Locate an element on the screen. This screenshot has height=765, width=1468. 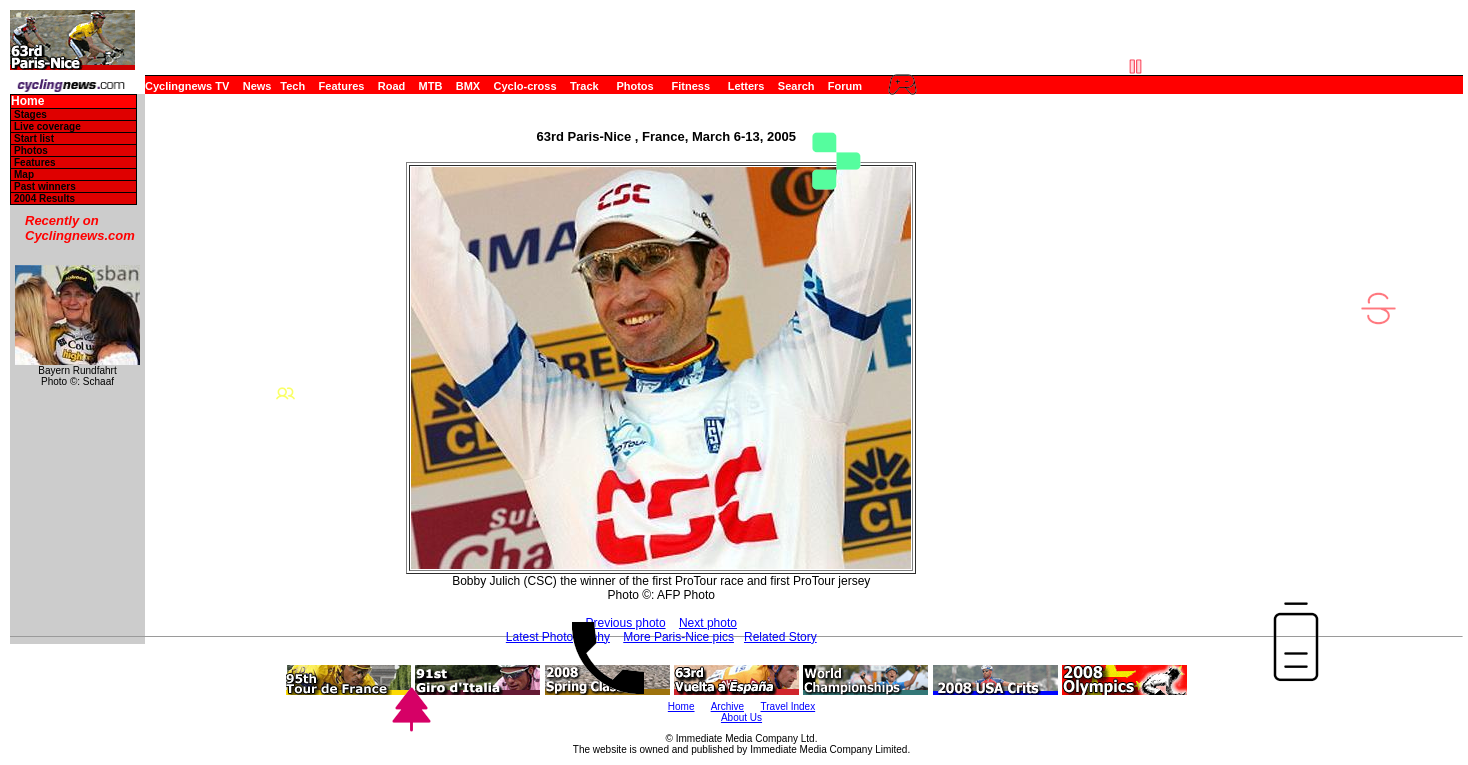
switch to column layout view is located at coordinates (1135, 66).